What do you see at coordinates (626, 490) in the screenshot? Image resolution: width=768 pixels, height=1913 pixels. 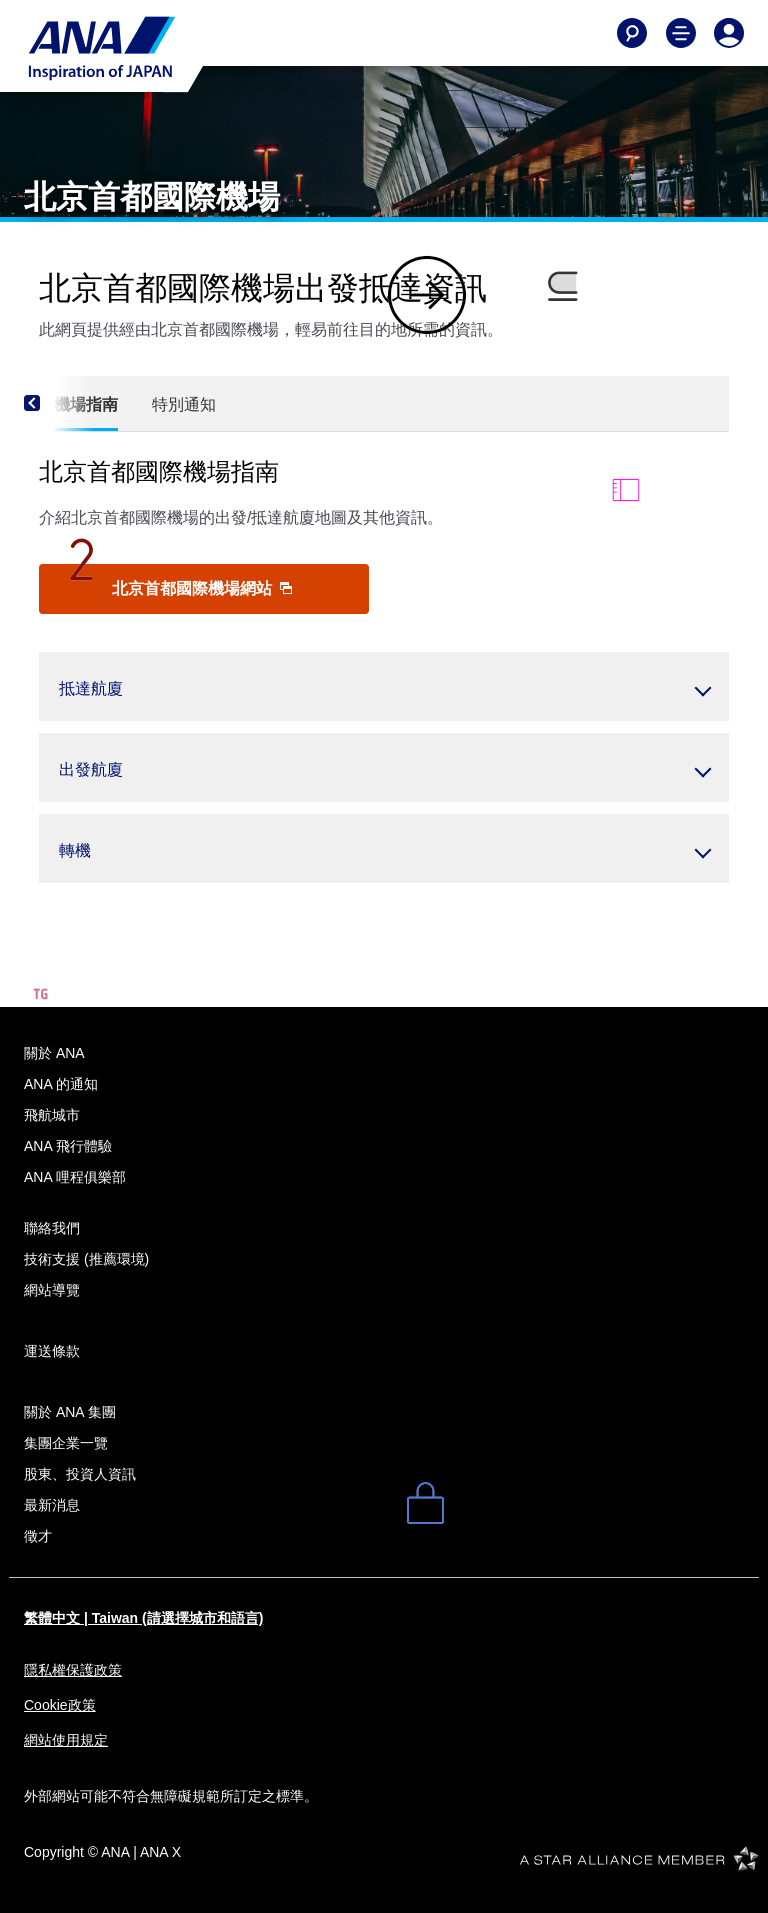 I see `toggle the sidebar panel` at bounding box center [626, 490].